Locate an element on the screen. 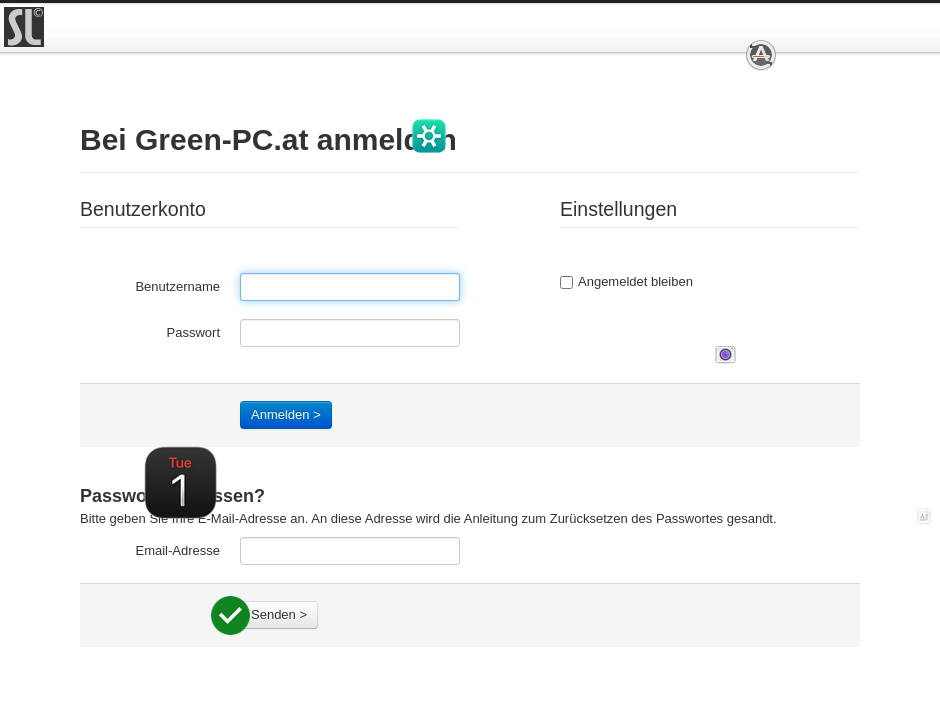  mark item as complete is located at coordinates (230, 615).